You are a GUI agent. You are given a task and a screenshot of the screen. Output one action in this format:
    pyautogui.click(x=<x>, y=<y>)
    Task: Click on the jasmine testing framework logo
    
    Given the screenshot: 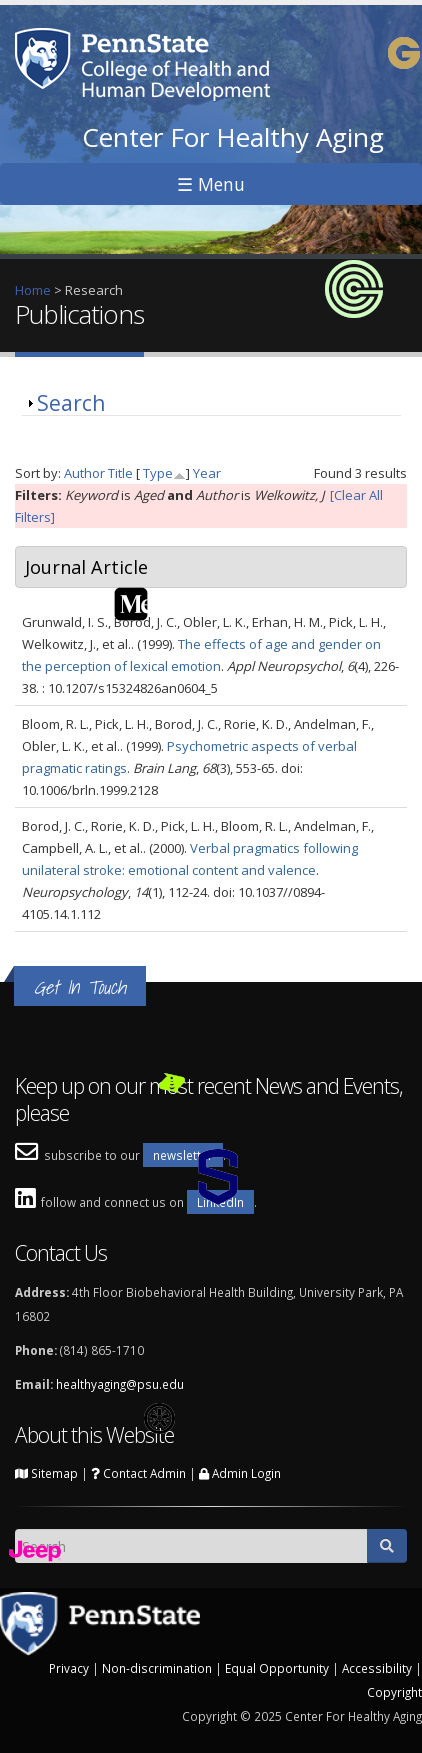 What is the action you would take?
    pyautogui.click(x=159, y=1418)
    